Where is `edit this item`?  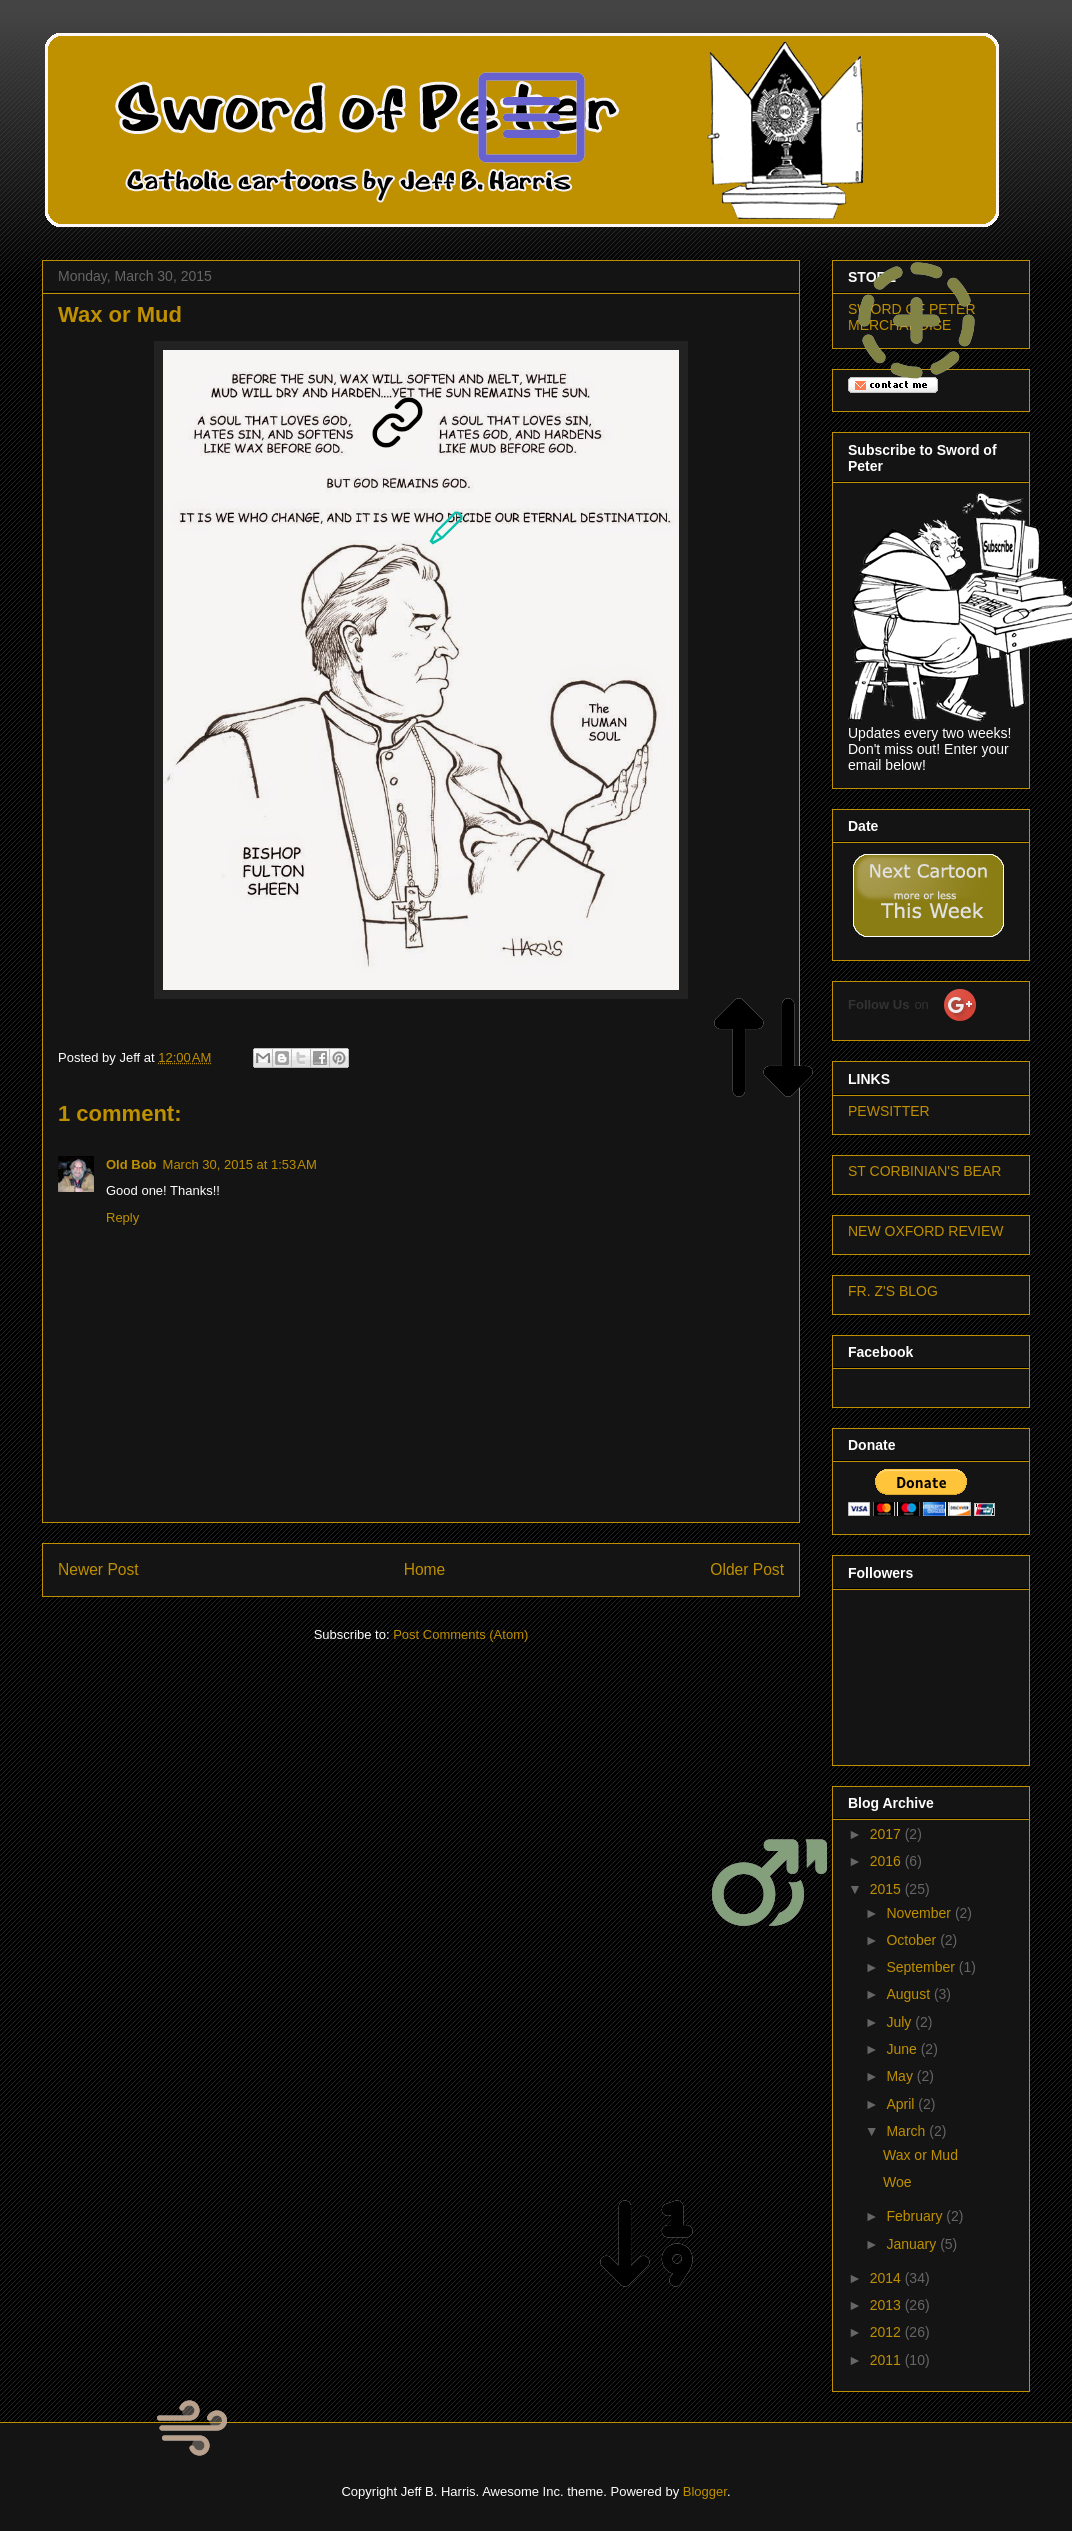 edit this item is located at coordinates (446, 528).